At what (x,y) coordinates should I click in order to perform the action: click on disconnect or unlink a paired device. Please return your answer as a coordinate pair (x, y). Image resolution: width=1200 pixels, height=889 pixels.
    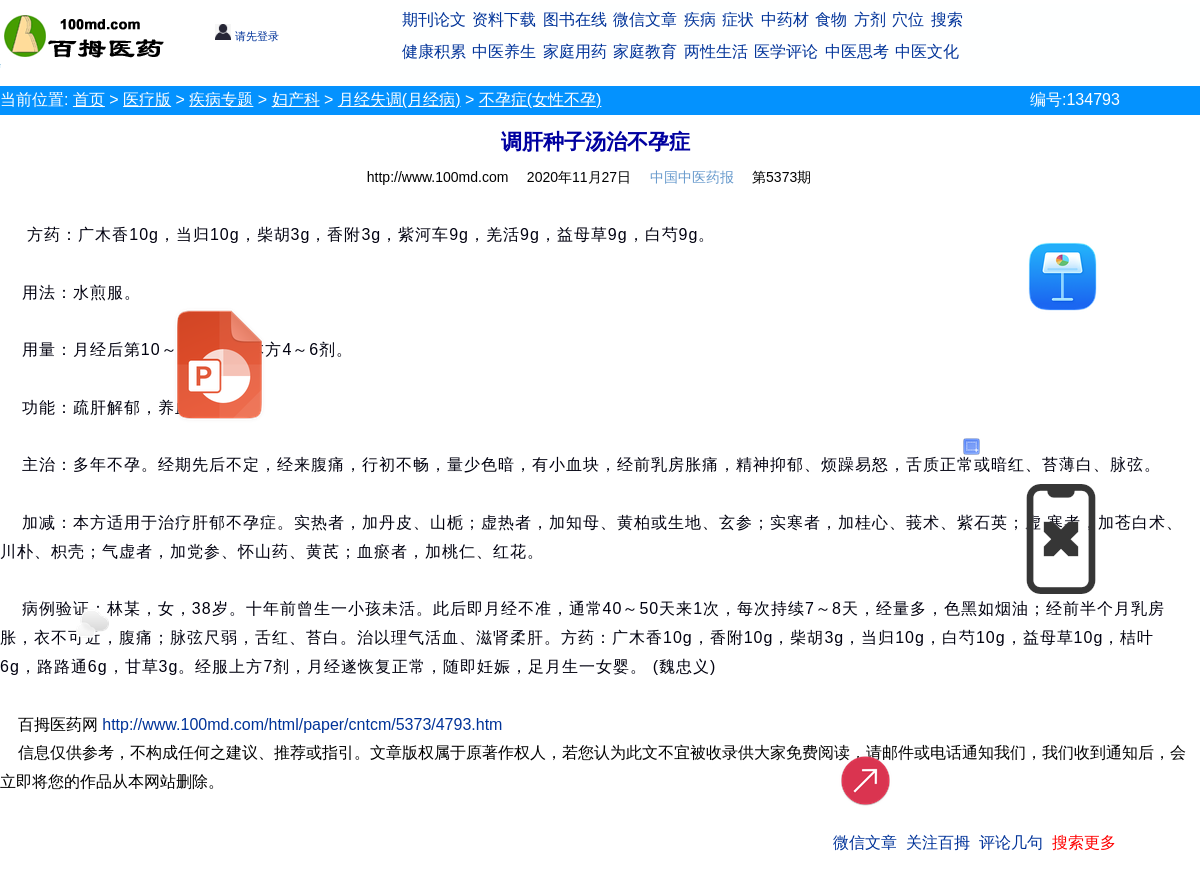
    Looking at the image, I should click on (1061, 539).